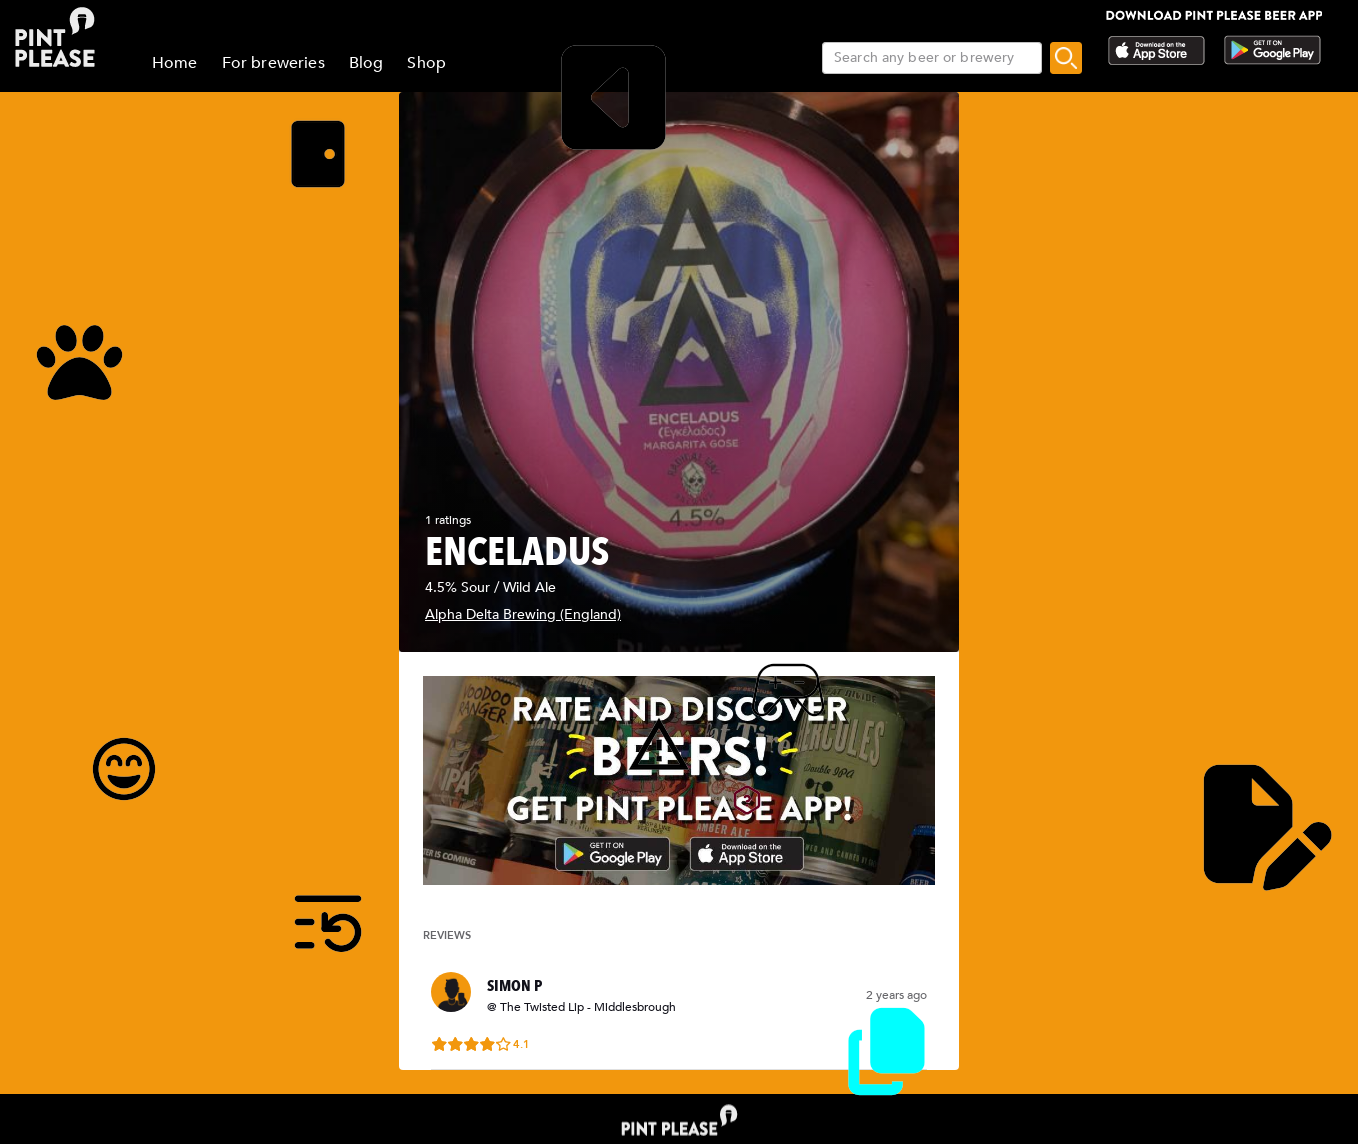 This screenshot has height=1144, width=1358. What do you see at coordinates (1263, 824) in the screenshot?
I see `edit this document` at bounding box center [1263, 824].